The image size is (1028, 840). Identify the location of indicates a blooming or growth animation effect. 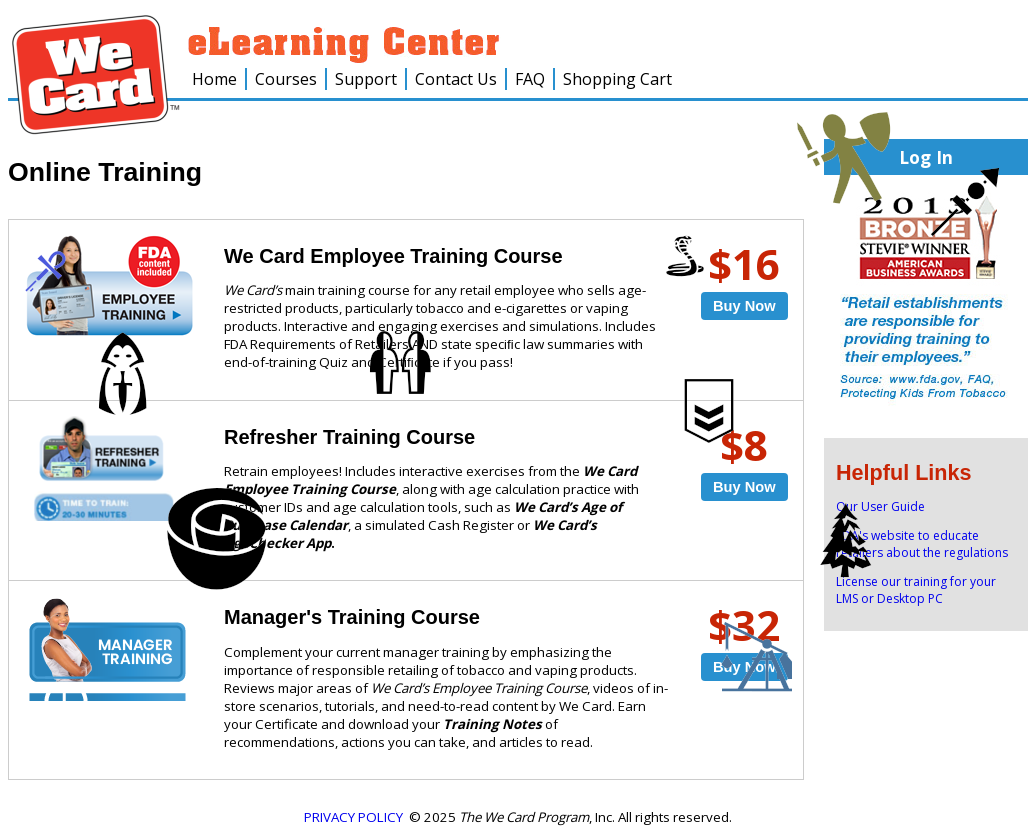
(216, 538).